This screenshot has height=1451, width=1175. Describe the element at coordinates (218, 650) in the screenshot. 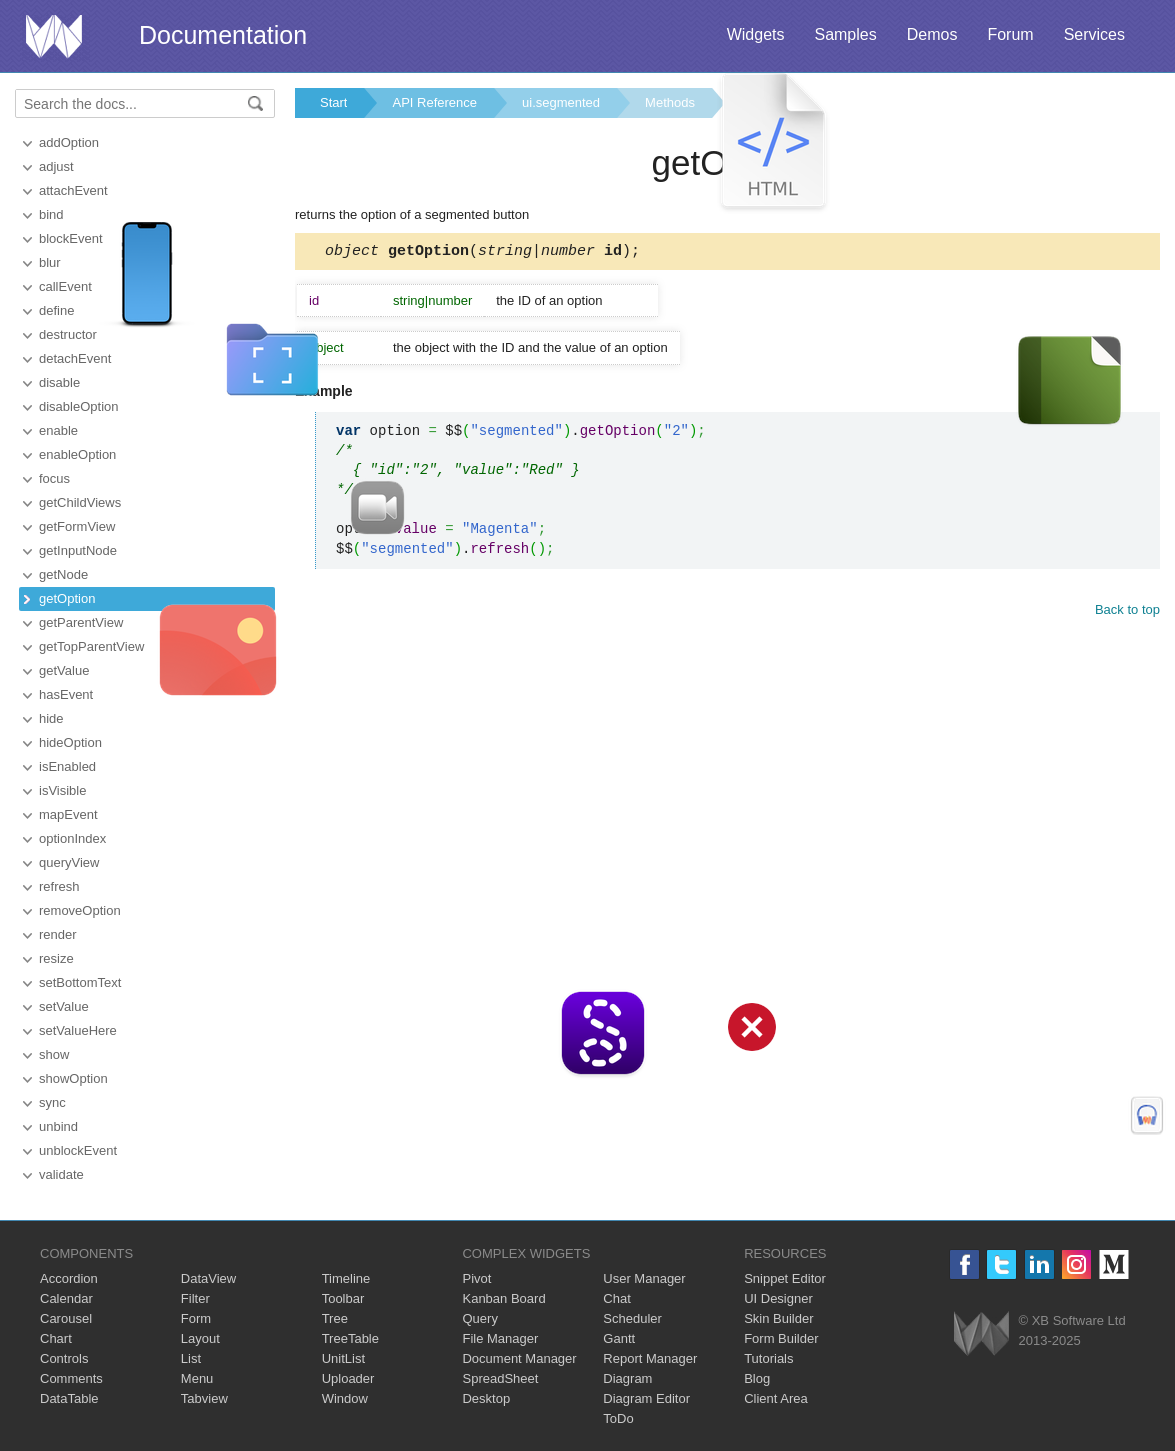

I see `indicates item is linked to photos library` at that location.